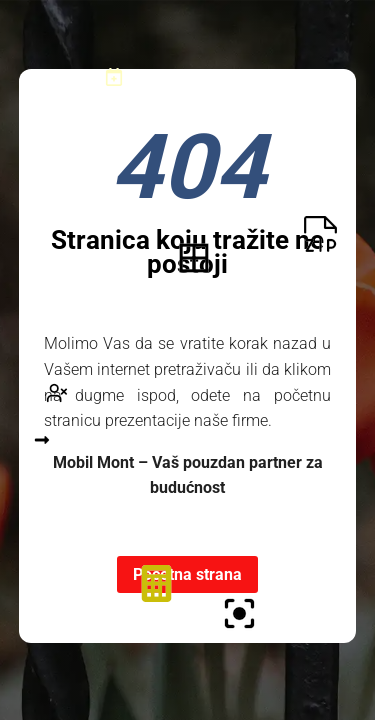  Describe the element at coordinates (194, 258) in the screenshot. I see `apply borders to all sides of a cell or table` at that location.